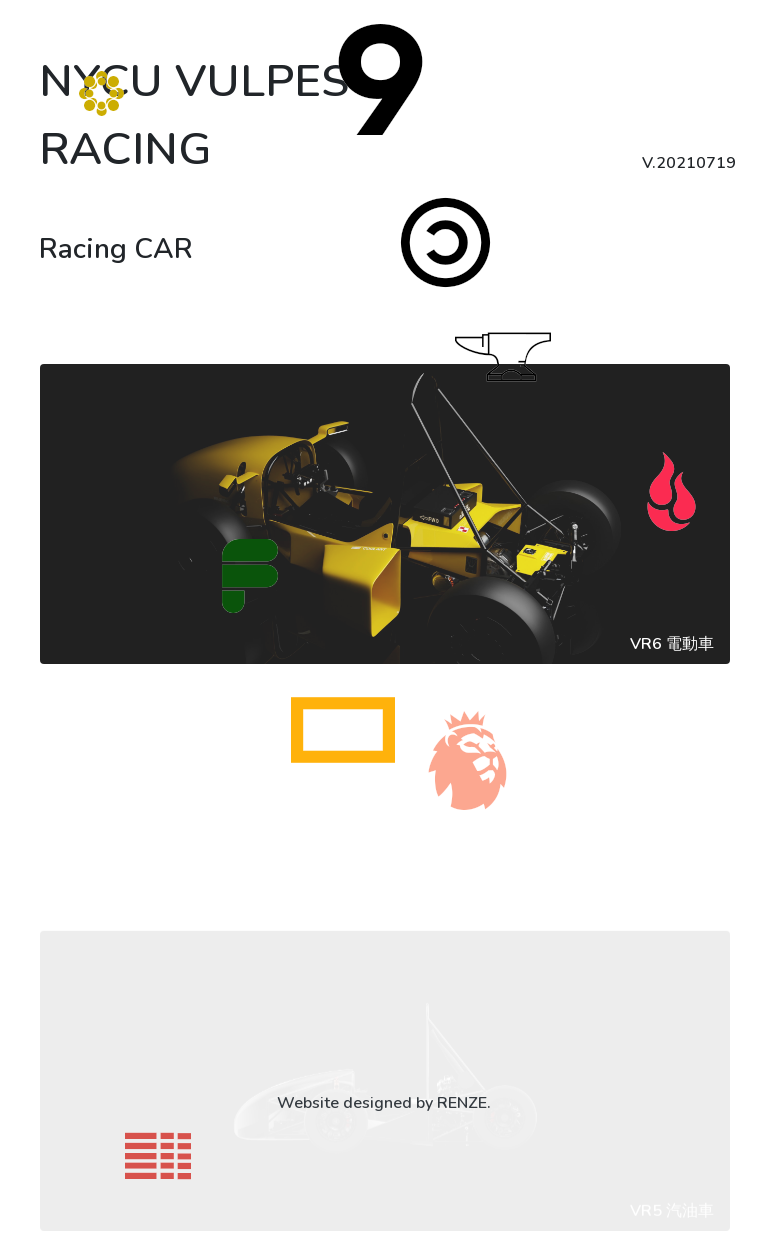 This screenshot has width=768, height=1252. I want to click on formbricks logo, so click(250, 576).